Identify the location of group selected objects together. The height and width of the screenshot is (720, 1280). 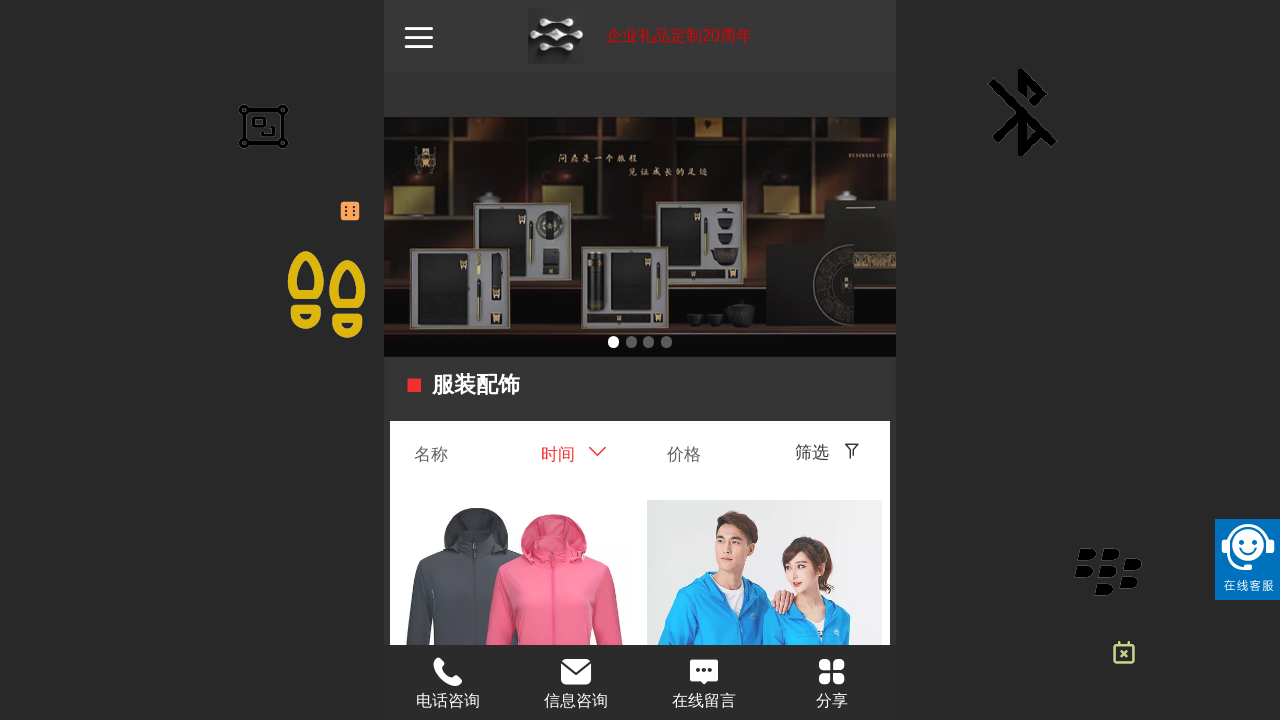
(263, 126).